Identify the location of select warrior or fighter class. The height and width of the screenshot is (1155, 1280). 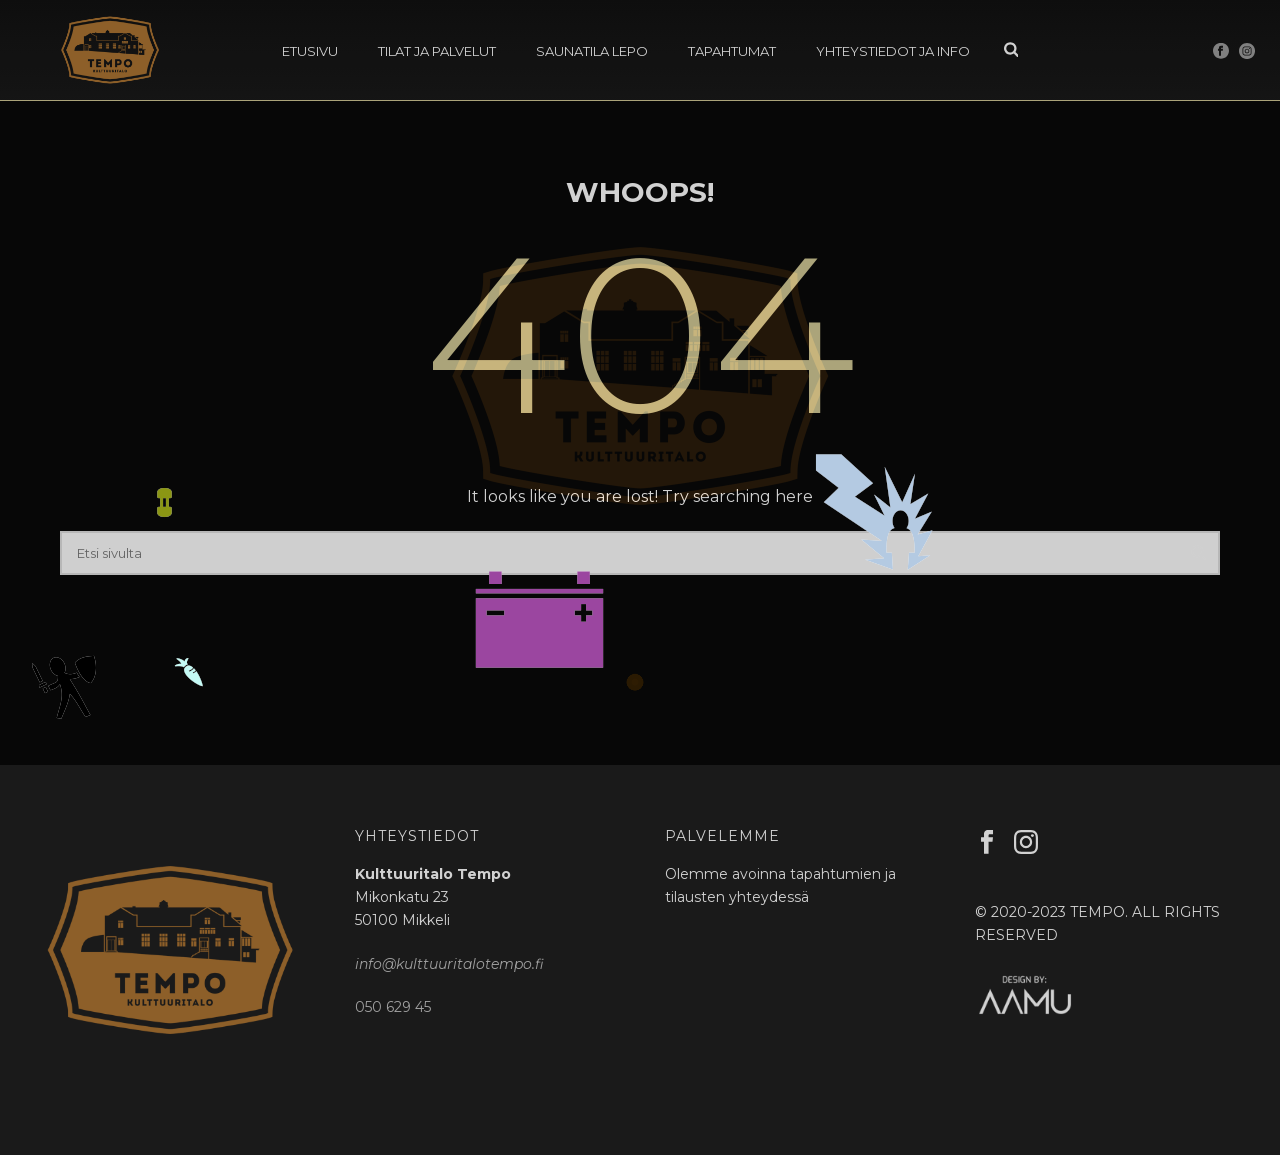
(65, 686).